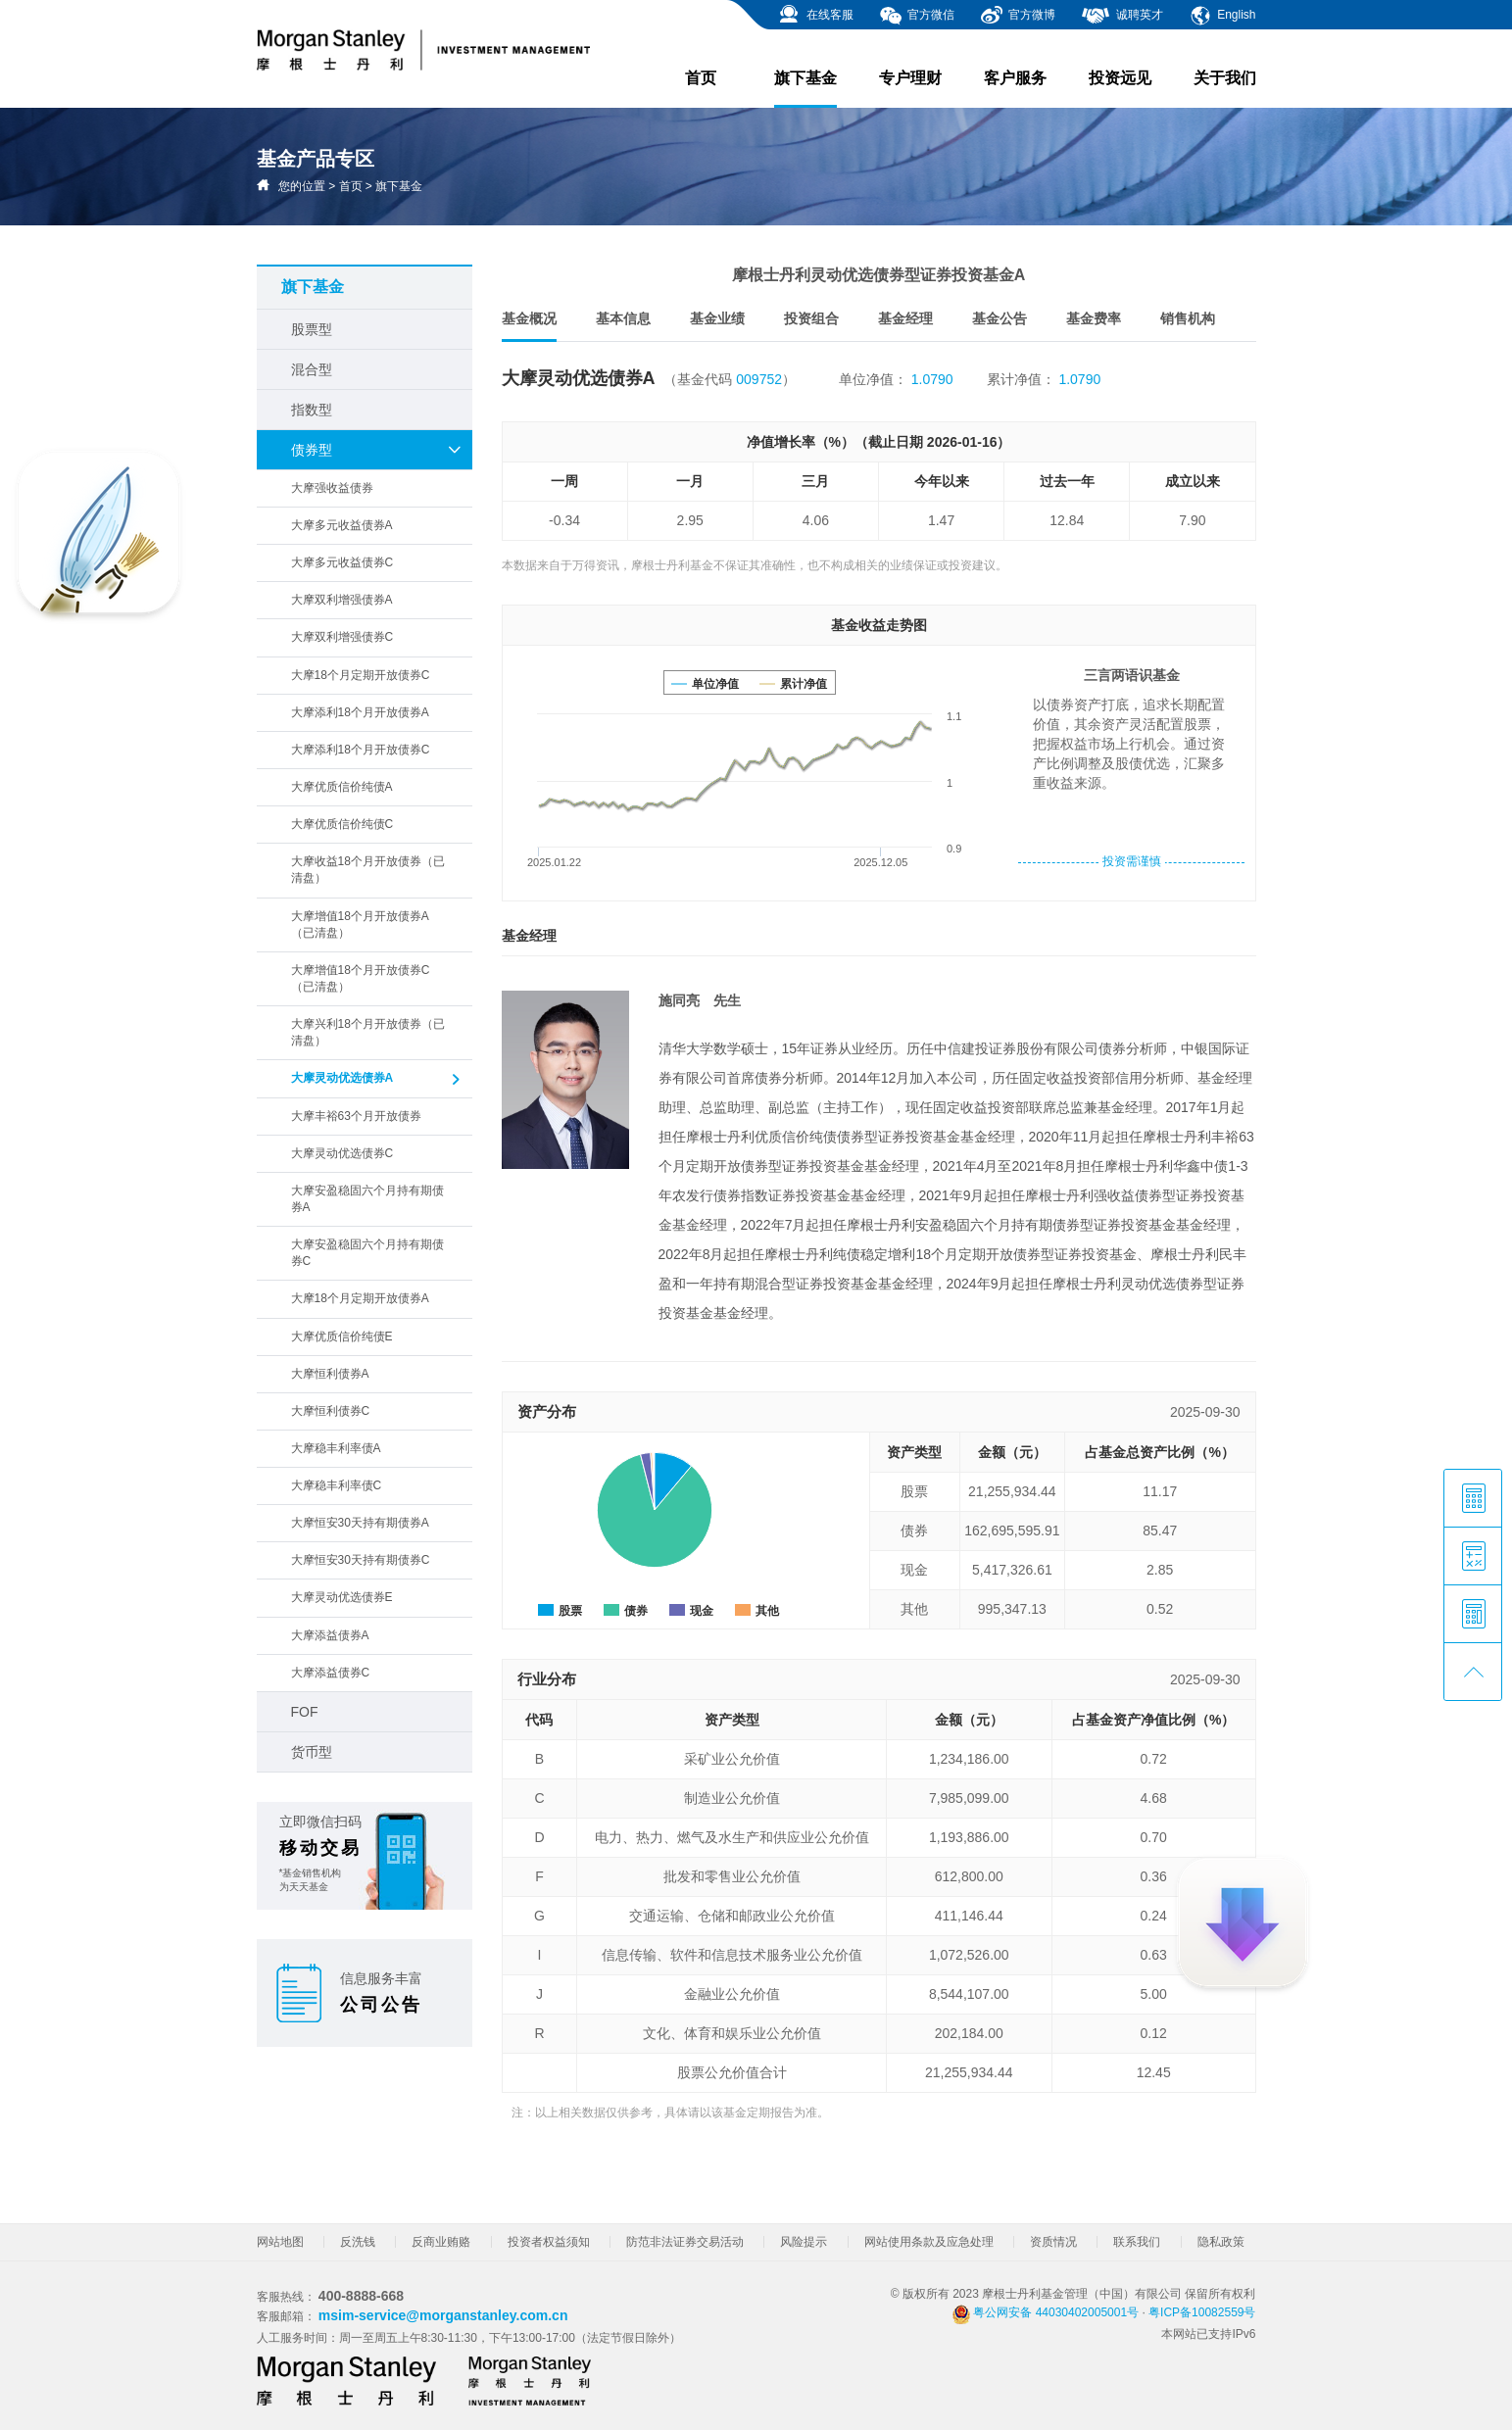  Describe the element at coordinates (98, 532) in the screenshot. I see `open vara text editor app` at that location.